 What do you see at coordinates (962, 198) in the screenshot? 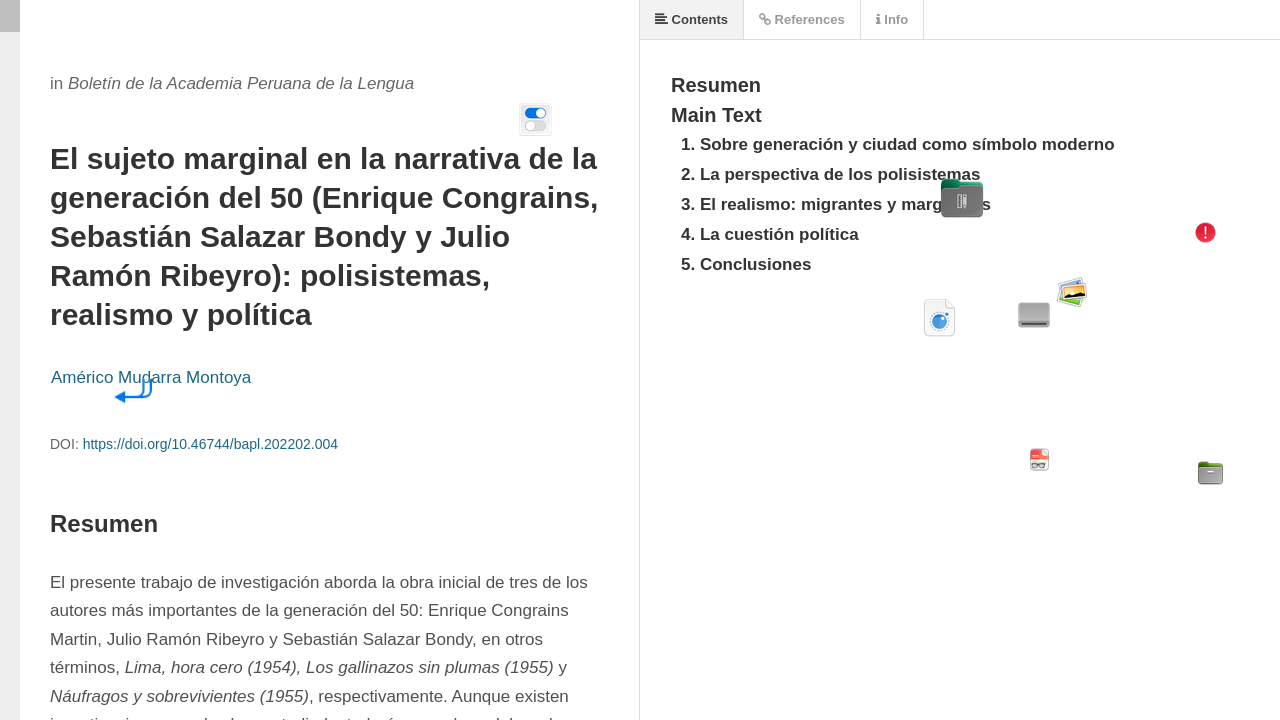
I see `access your templates folder` at bounding box center [962, 198].